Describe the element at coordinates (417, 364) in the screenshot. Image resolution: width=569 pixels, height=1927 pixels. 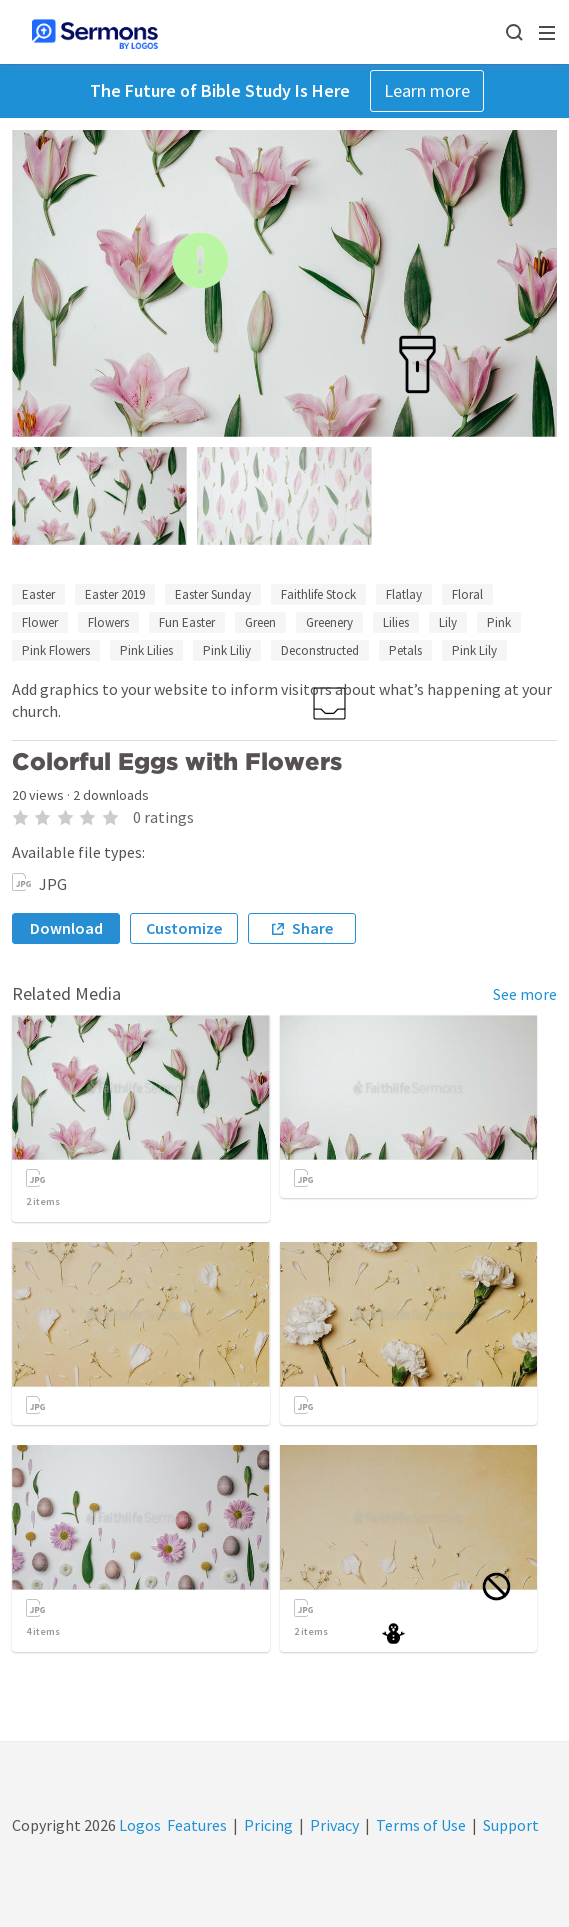
I see `toggle flashlight on or off` at that location.